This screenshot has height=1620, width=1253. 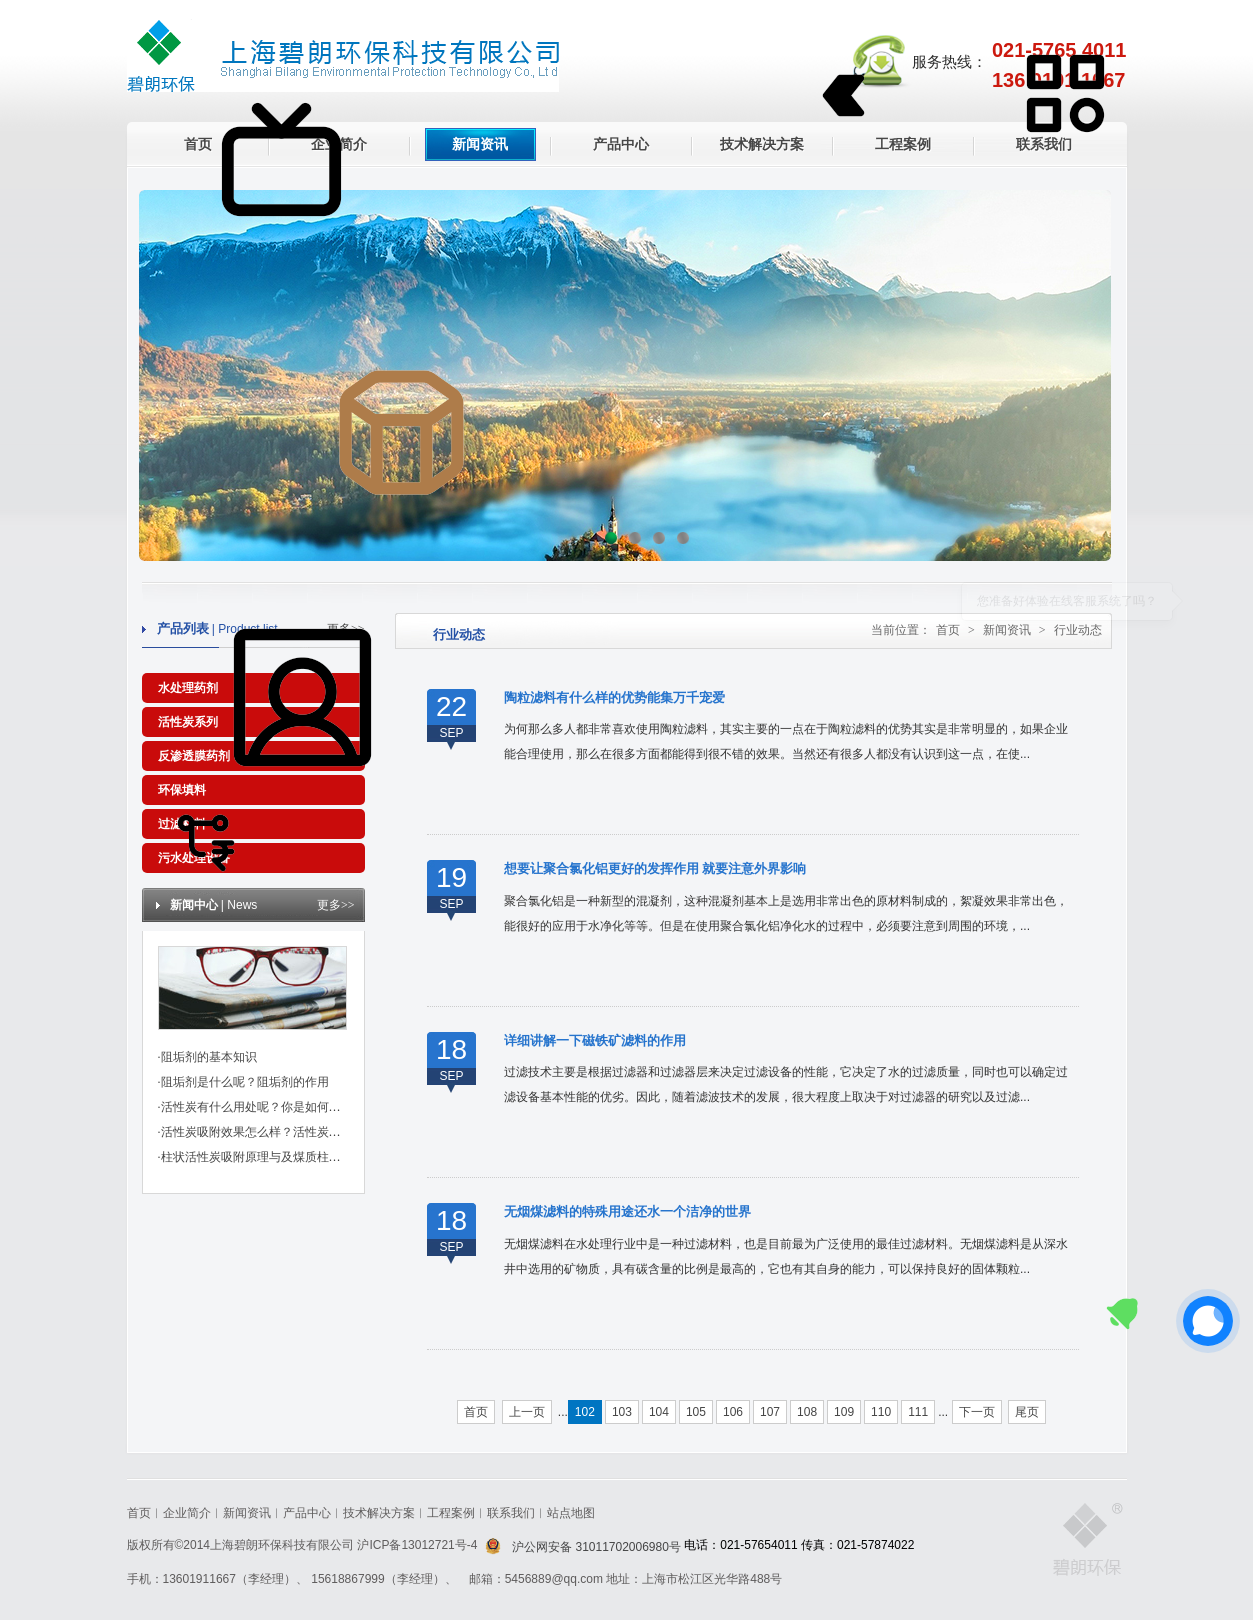 What do you see at coordinates (1065, 93) in the screenshot?
I see `browse categories or sections` at bounding box center [1065, 93].